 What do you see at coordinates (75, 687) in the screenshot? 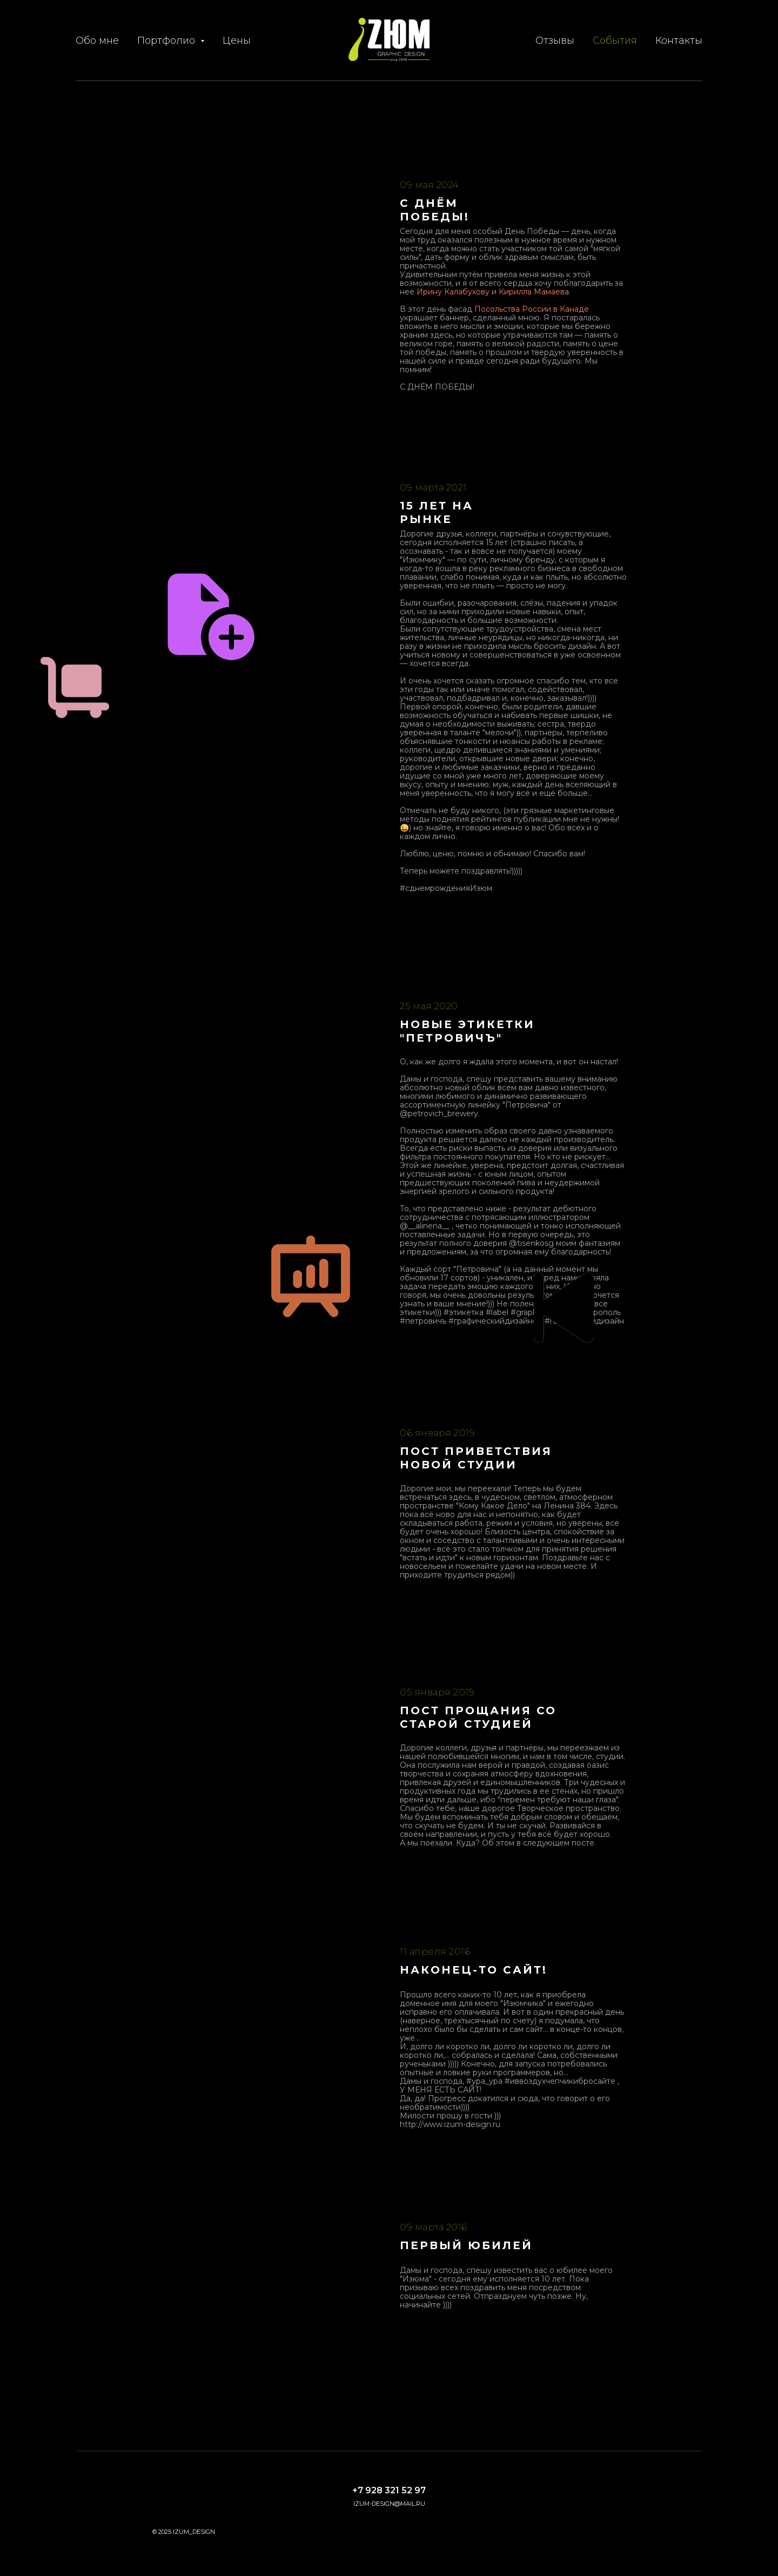
I see `view shipping or delivery status` at bounding box center [75, 687].